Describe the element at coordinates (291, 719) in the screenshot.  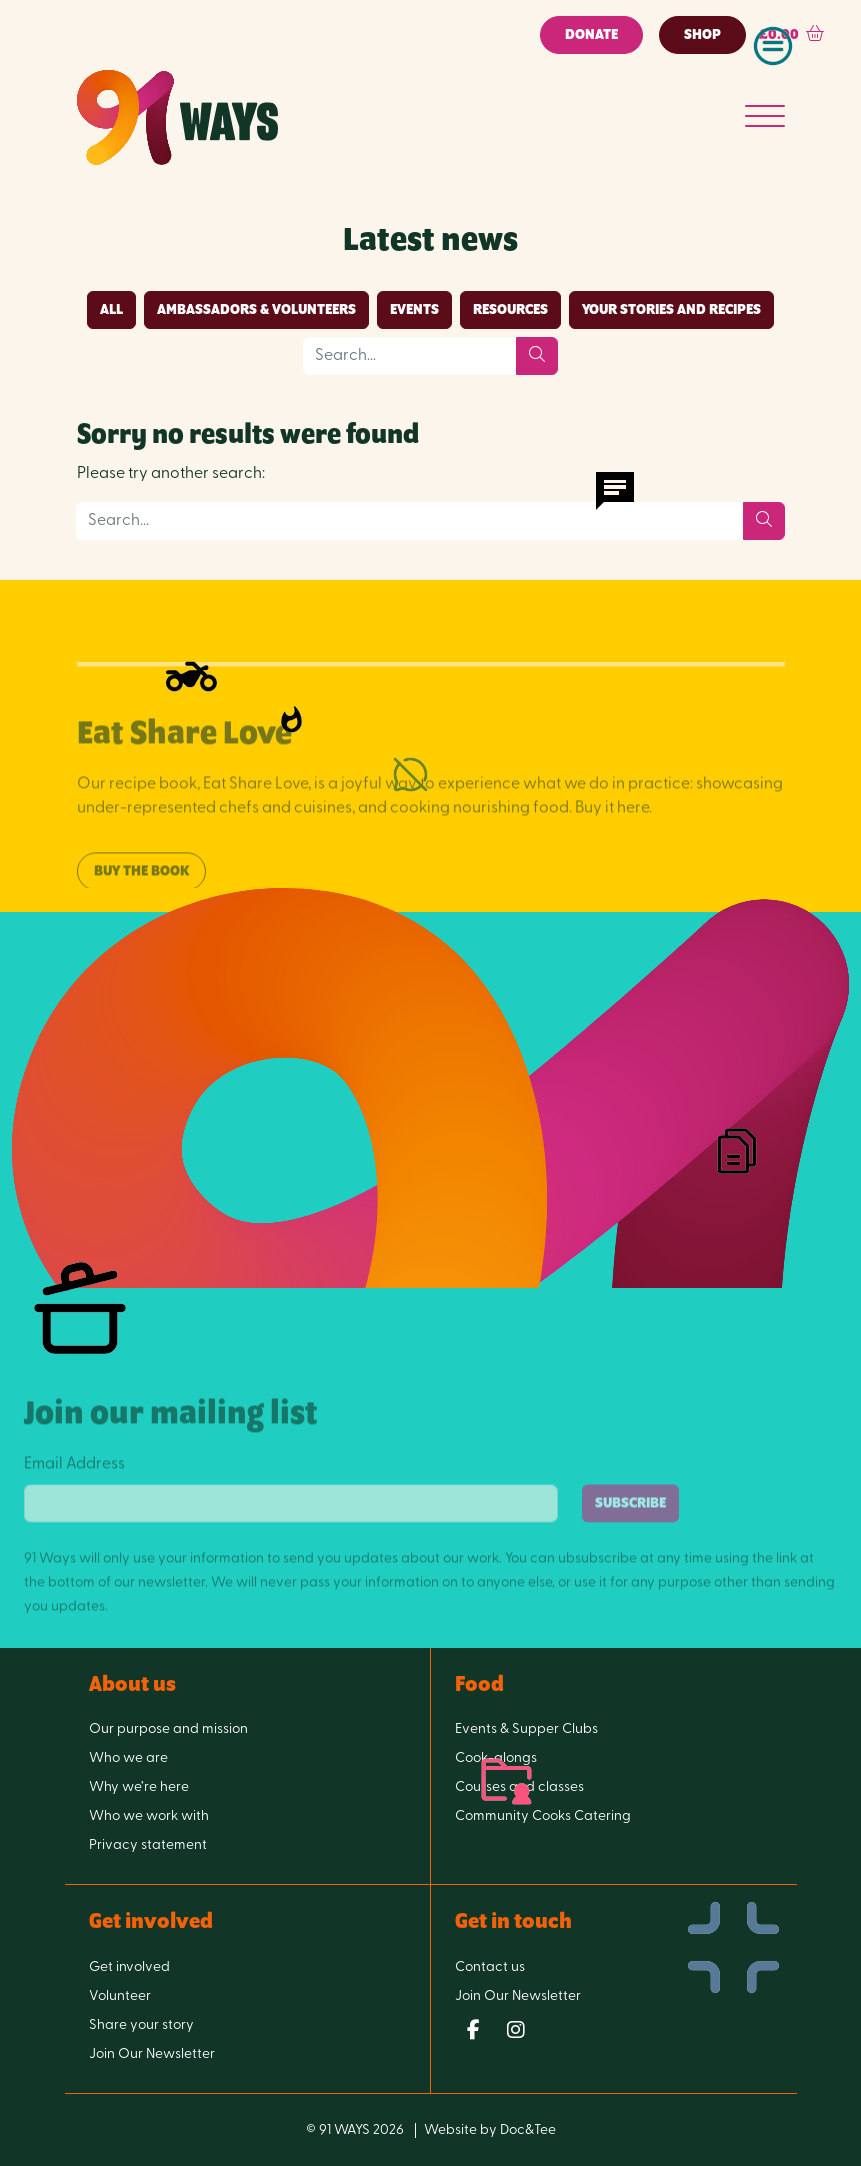
I see `view trending or popular content` at that location.